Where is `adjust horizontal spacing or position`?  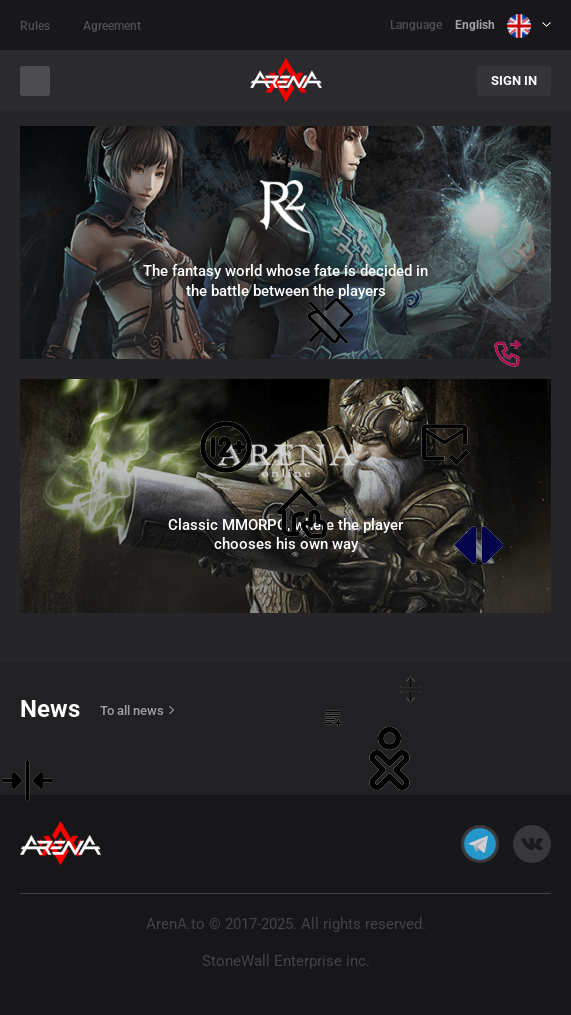 adjust horizontal spacing or position is located at coordinates (479, 545).